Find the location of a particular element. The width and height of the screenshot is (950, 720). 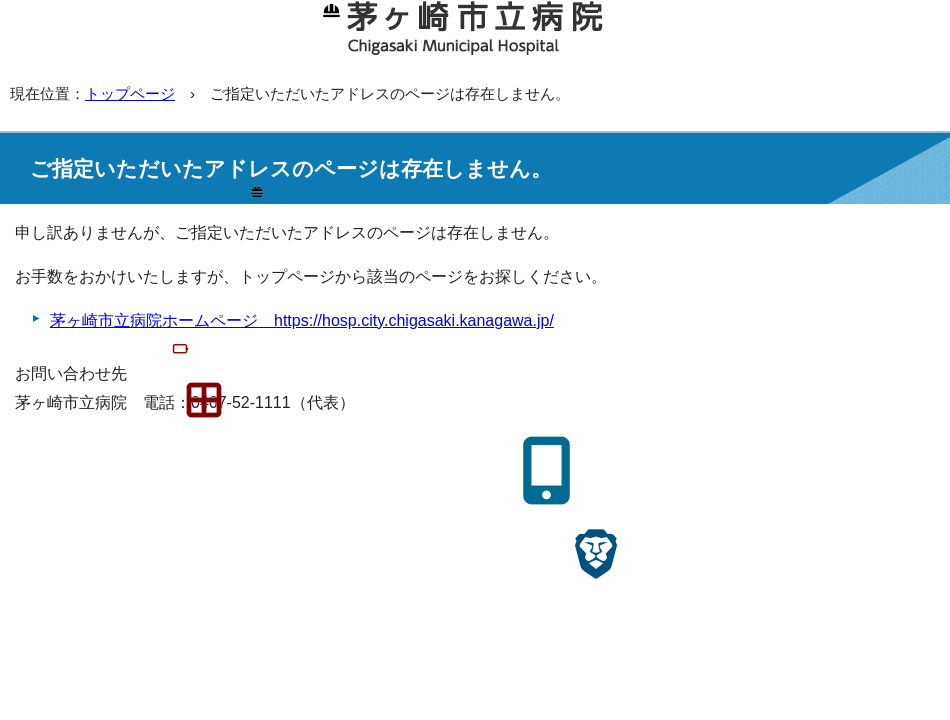

open navigation menu is located at coordinates (257, 192).